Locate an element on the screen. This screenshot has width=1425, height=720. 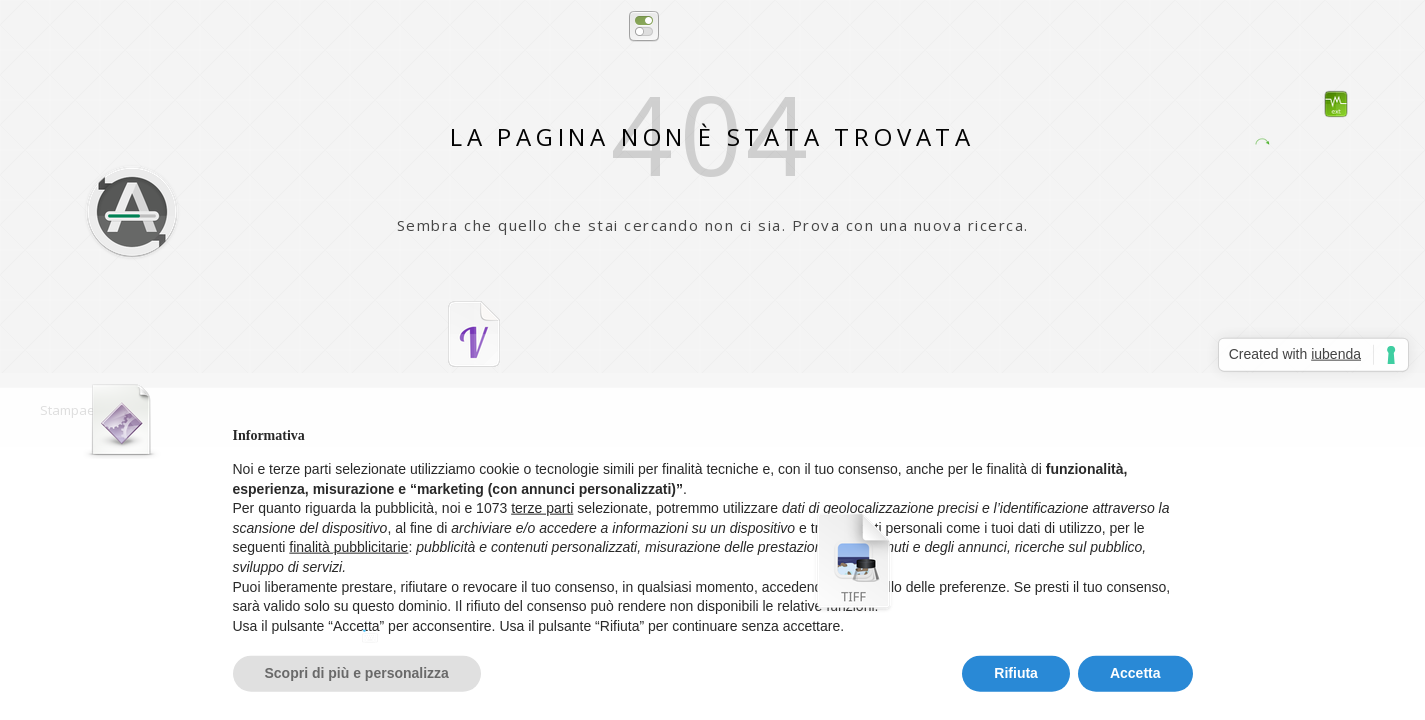
a tiff image file is located at coordinates (853, 562).